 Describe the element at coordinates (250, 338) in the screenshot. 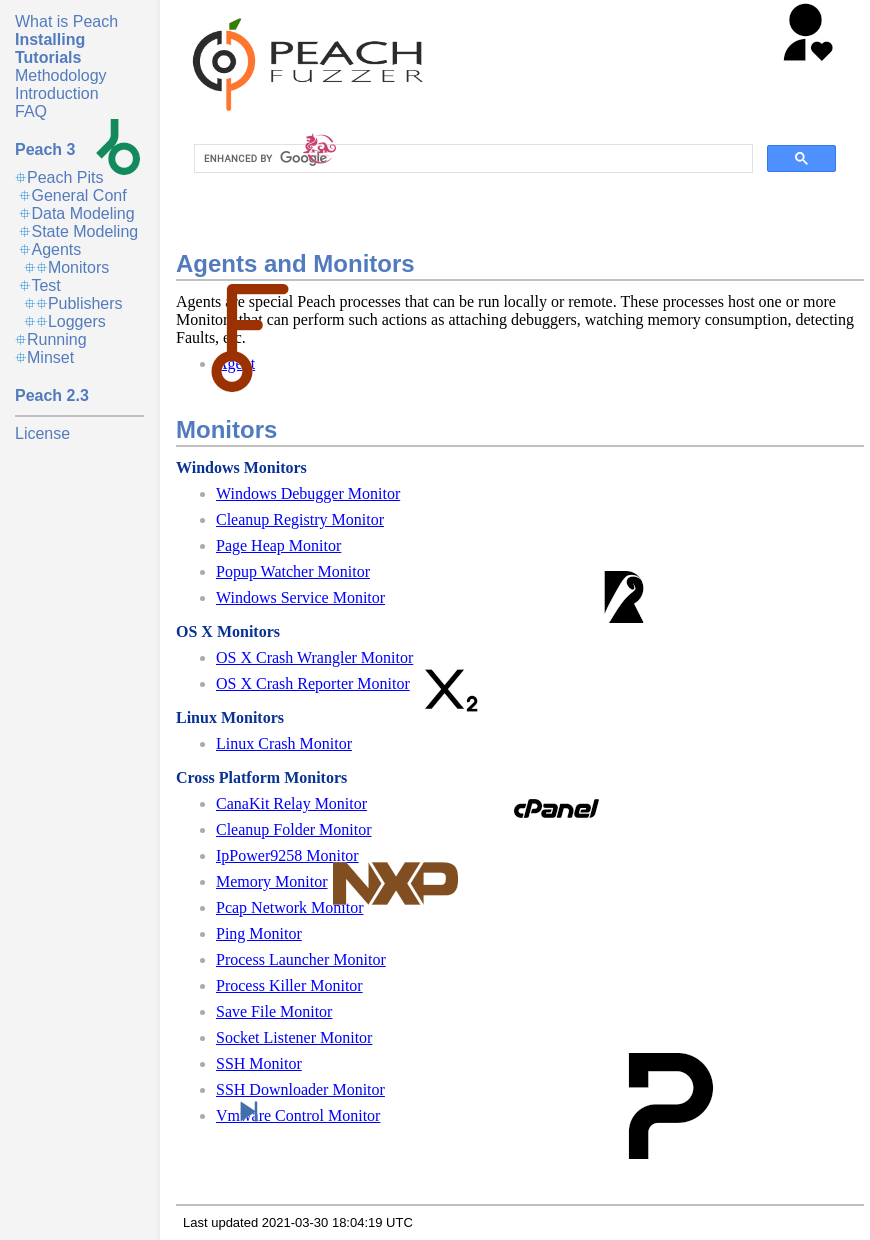

I see `open Electron Fiddle app` at that location.